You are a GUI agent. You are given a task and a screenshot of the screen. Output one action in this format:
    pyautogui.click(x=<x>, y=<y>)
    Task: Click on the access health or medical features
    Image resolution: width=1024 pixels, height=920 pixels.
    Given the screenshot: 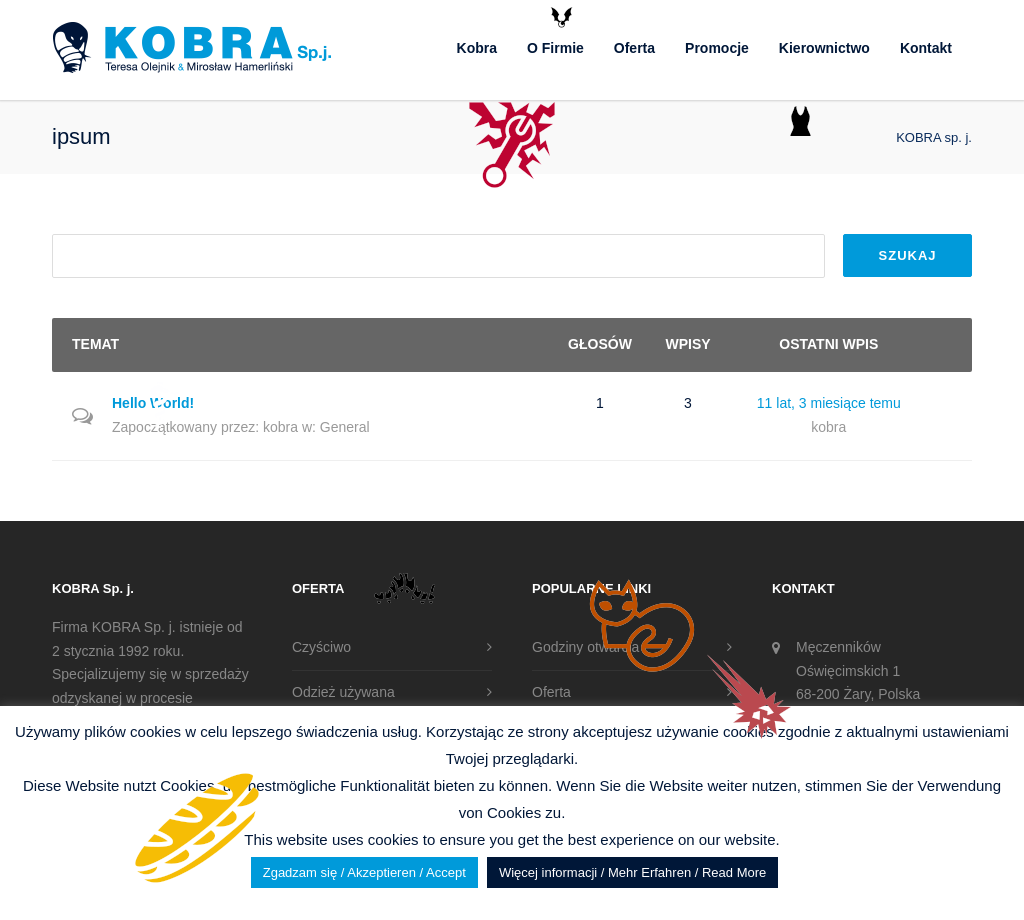 What is the action you would take?
    pyautogui.click(x=160, y=405)
    